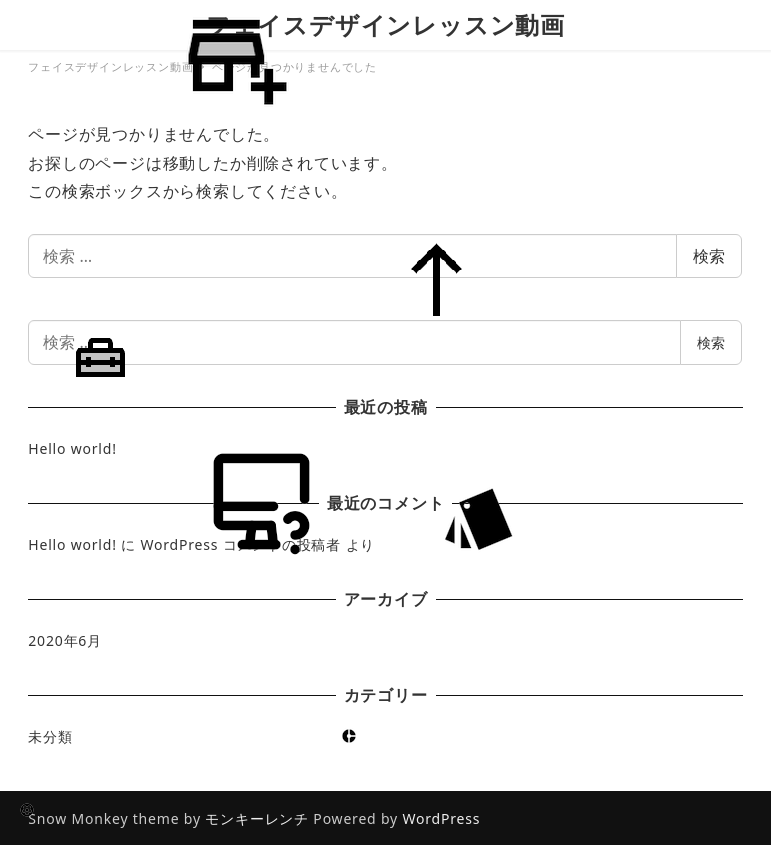 The height and width of the screenshot is (845, 771). Describe the element at coordinates (237, 55) in the screenshot. I see `add a new business location` at that location.